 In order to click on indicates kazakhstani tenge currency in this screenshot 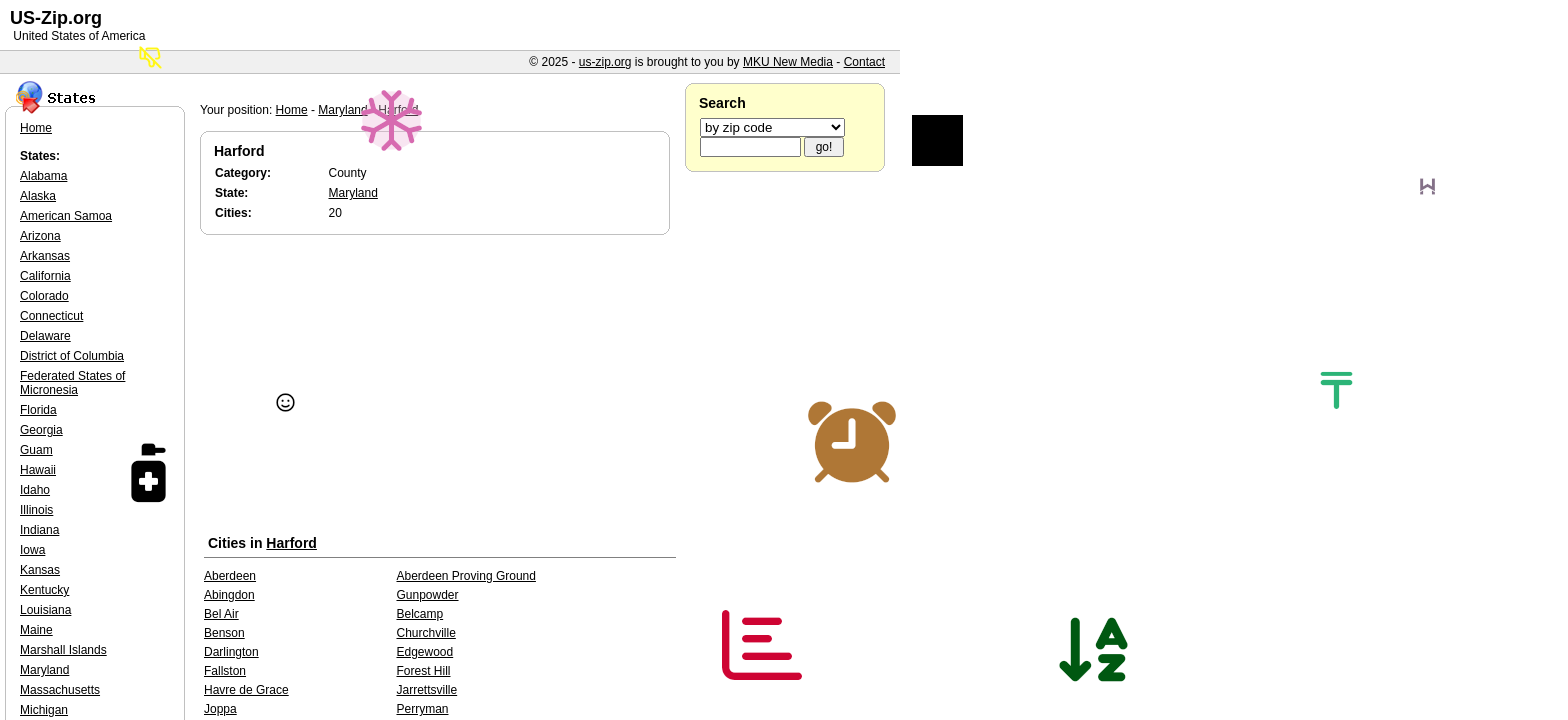, I will do `click(1336, 390)`.